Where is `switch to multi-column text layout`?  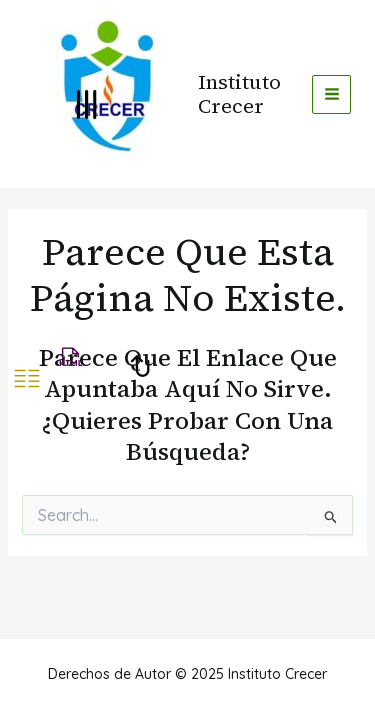 switch to multi-column text layout is located at coordinates (27, 379).